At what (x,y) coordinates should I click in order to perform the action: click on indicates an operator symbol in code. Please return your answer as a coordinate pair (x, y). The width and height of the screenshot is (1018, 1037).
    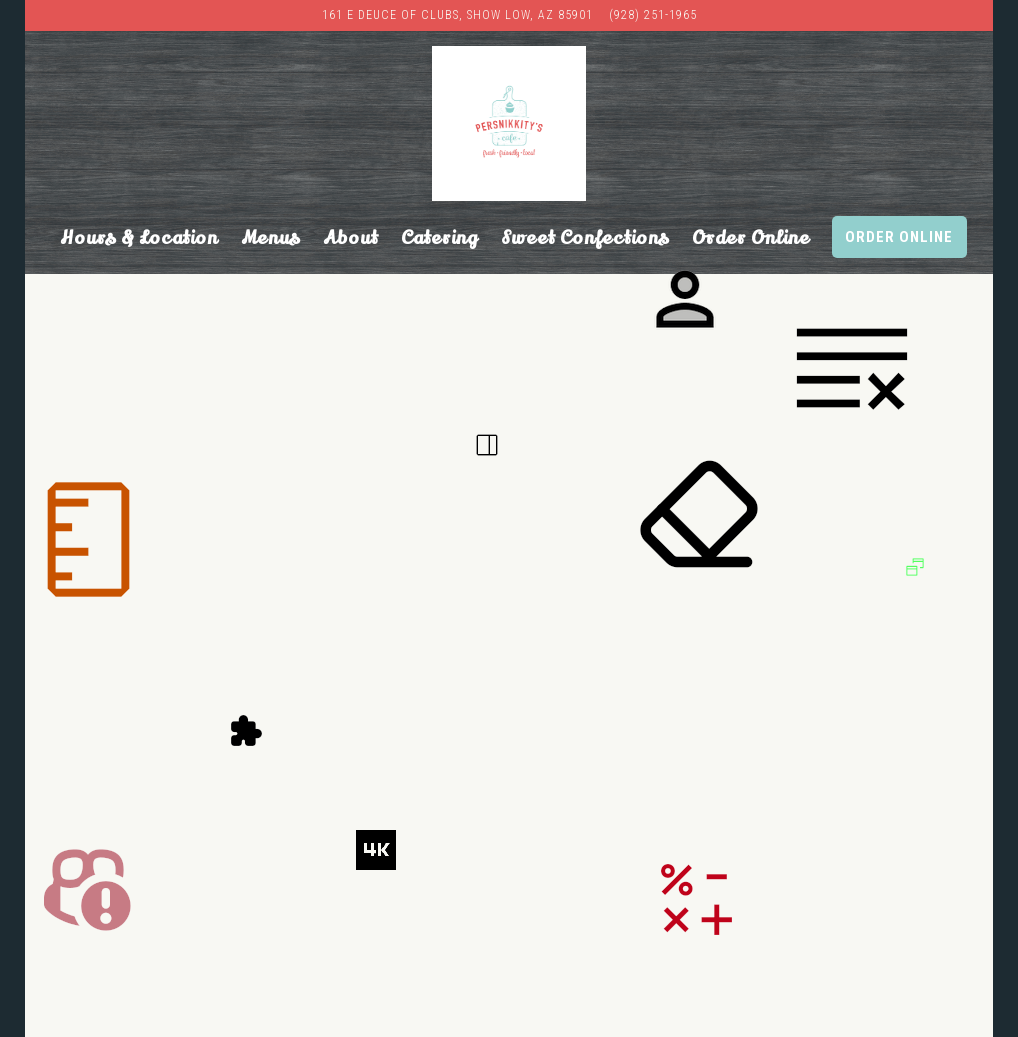
    Looking at the image, I should click on (696, 899).